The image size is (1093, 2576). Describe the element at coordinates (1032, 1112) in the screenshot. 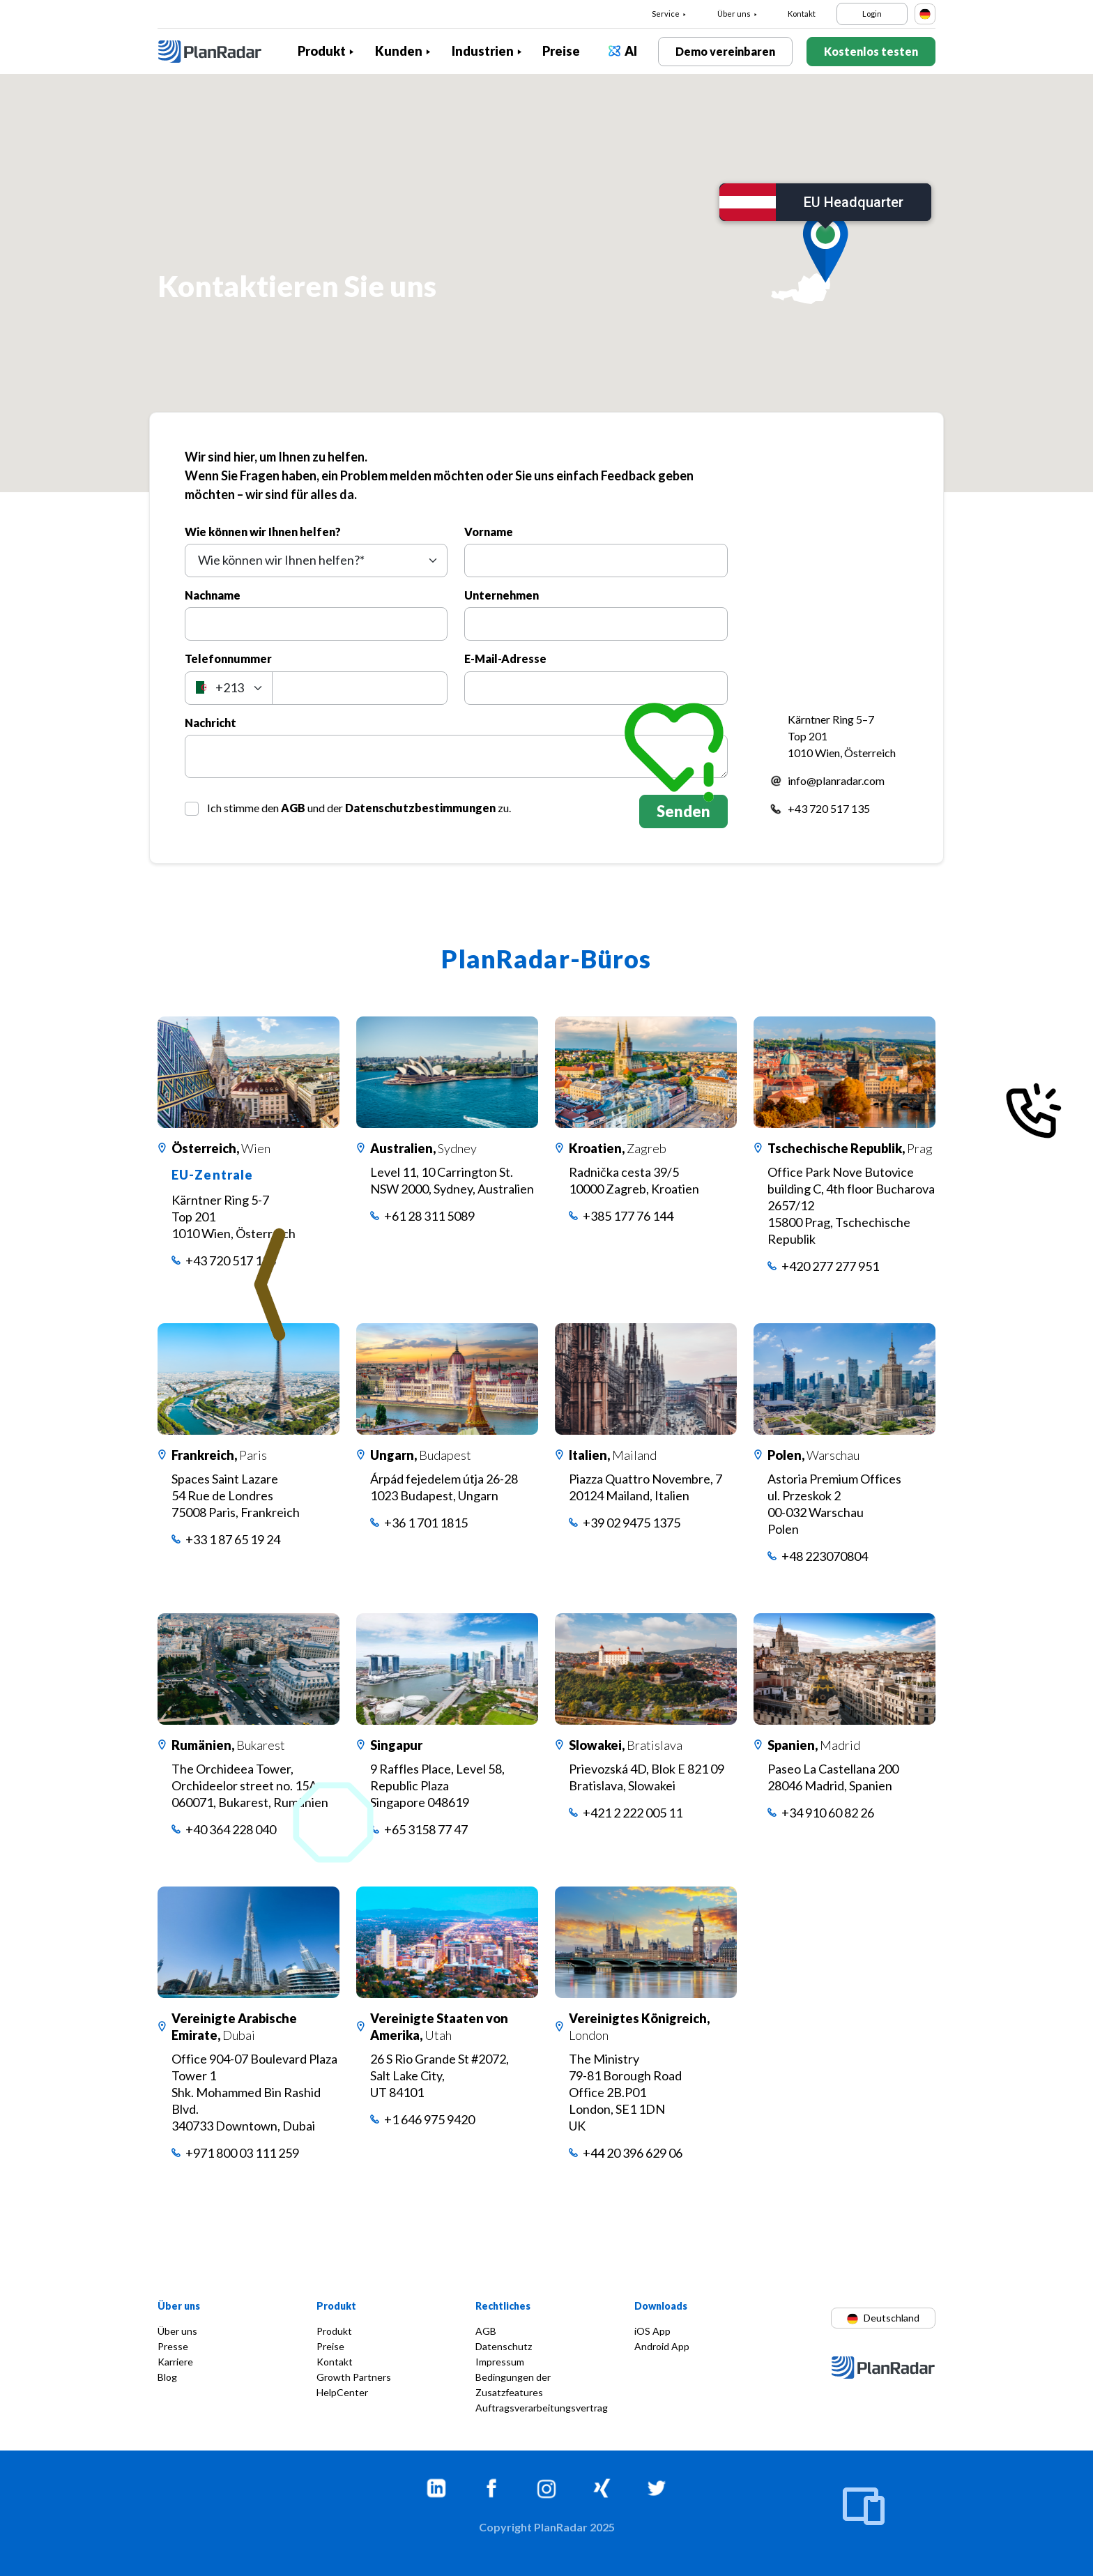

I see `incoming call notification` at that location.